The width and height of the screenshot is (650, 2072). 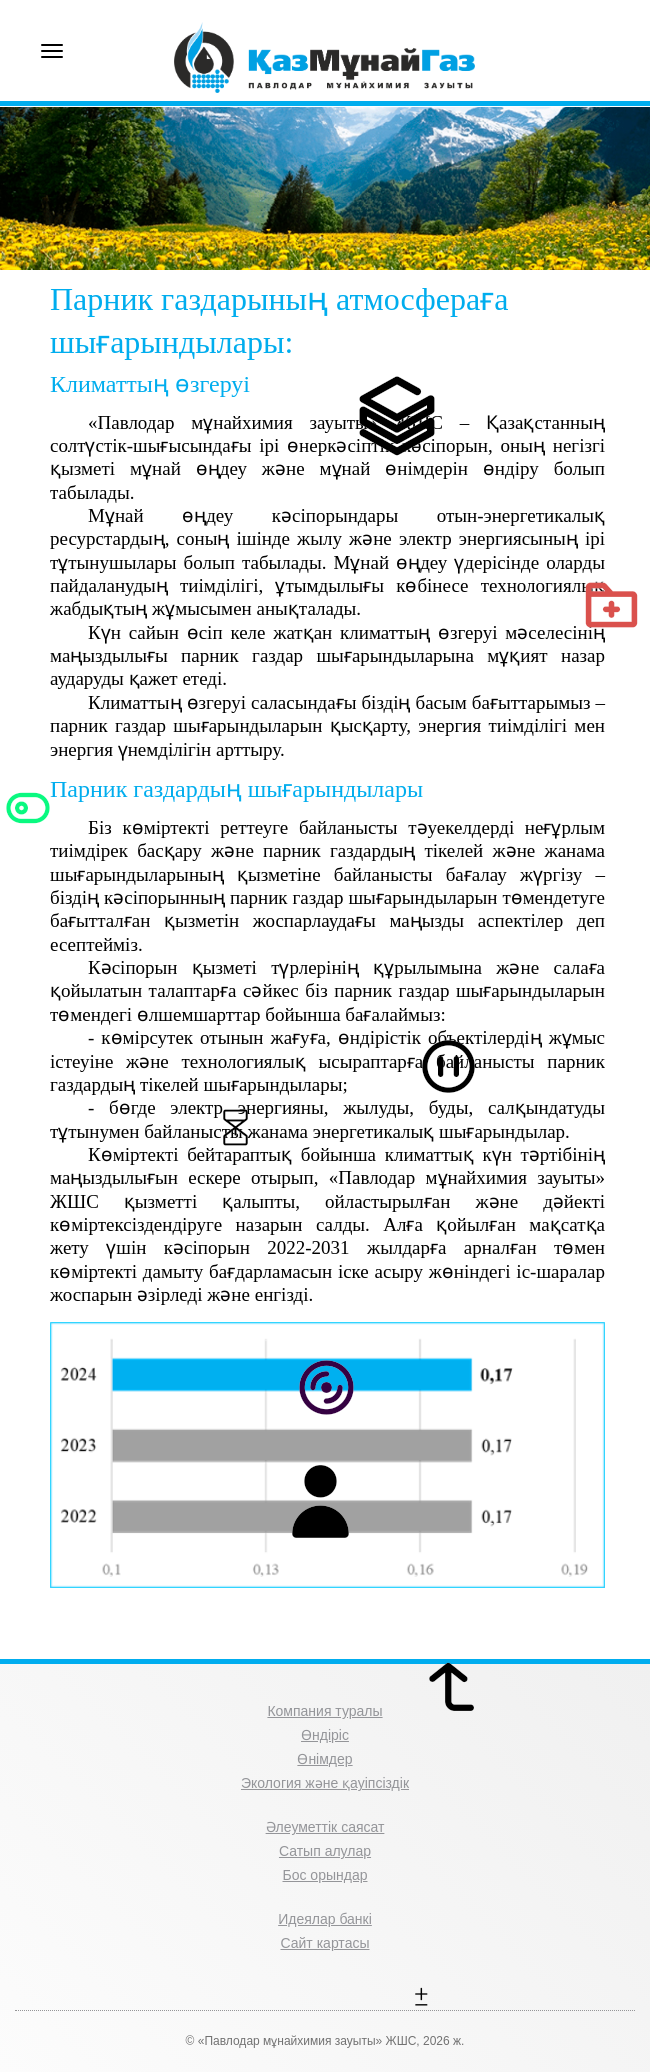 I want to click on view your profile, so click(x=320, y=1501).